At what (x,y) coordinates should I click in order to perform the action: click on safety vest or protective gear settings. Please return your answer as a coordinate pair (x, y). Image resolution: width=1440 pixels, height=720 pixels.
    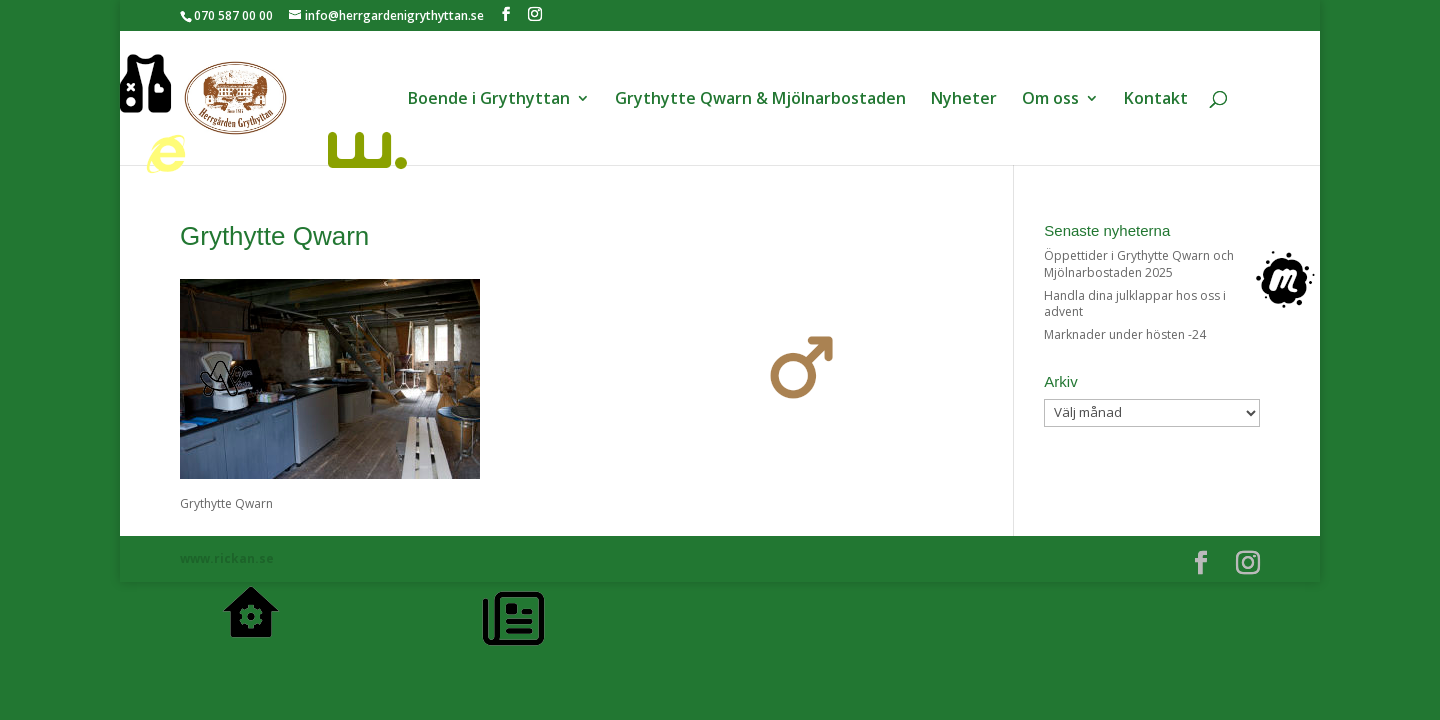
    Looking at the image, I should click on (145, 83).